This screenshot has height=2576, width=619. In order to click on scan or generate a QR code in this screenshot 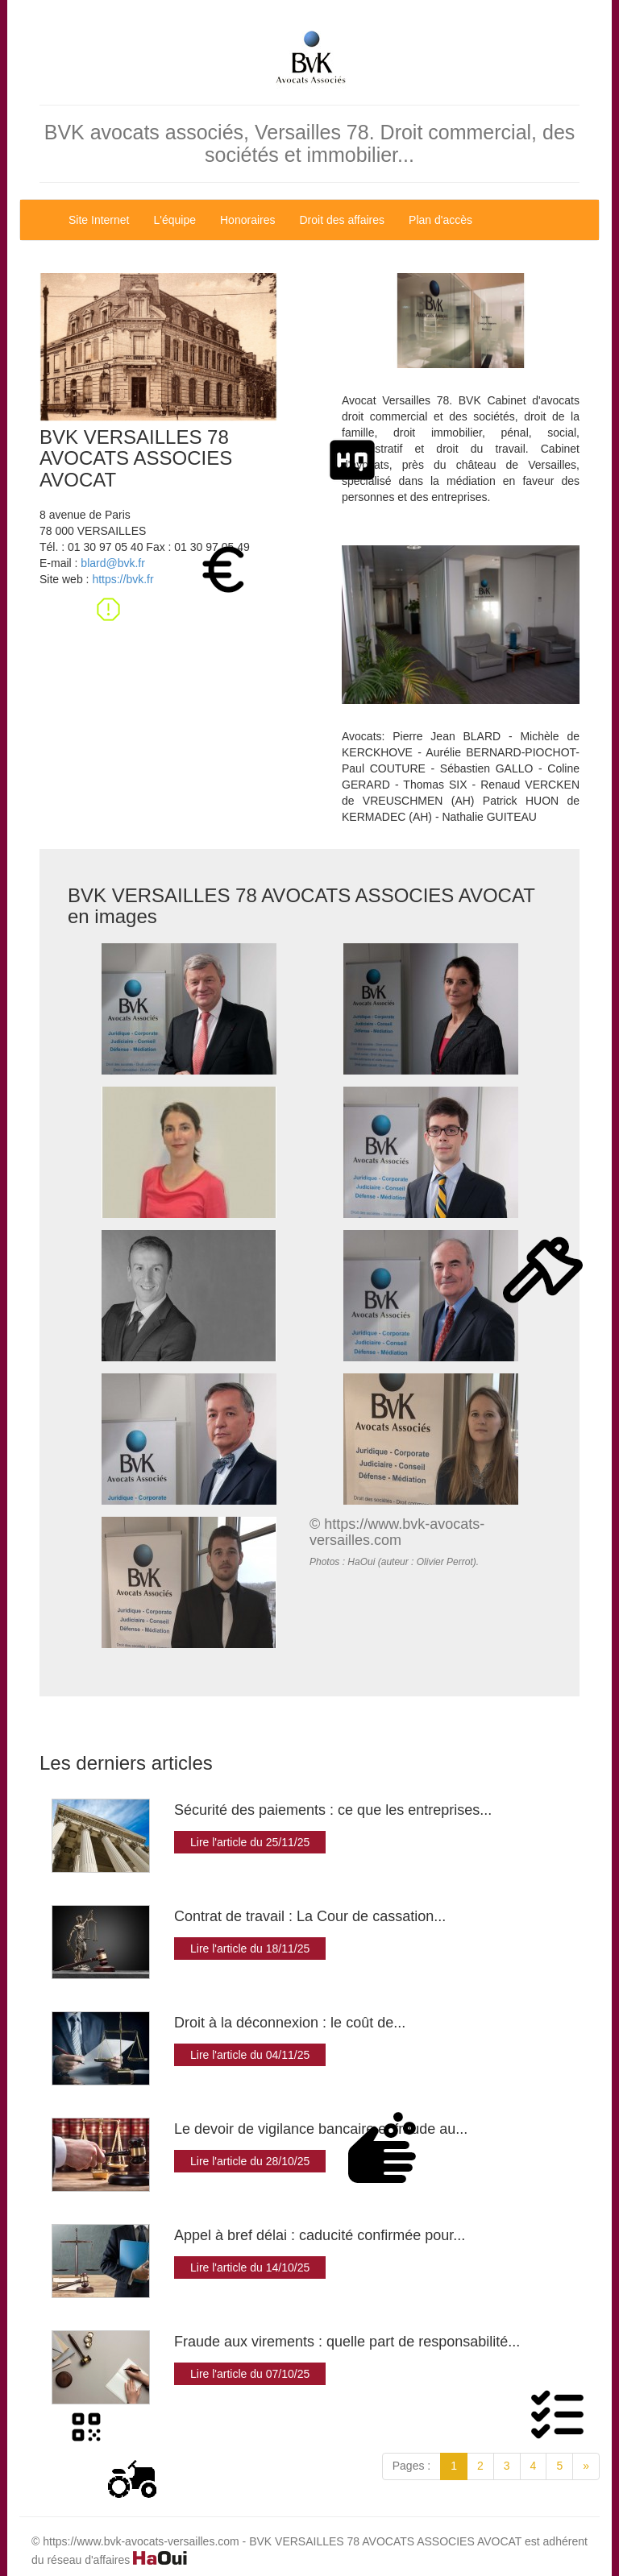, I will do `click(86, 2427)`.